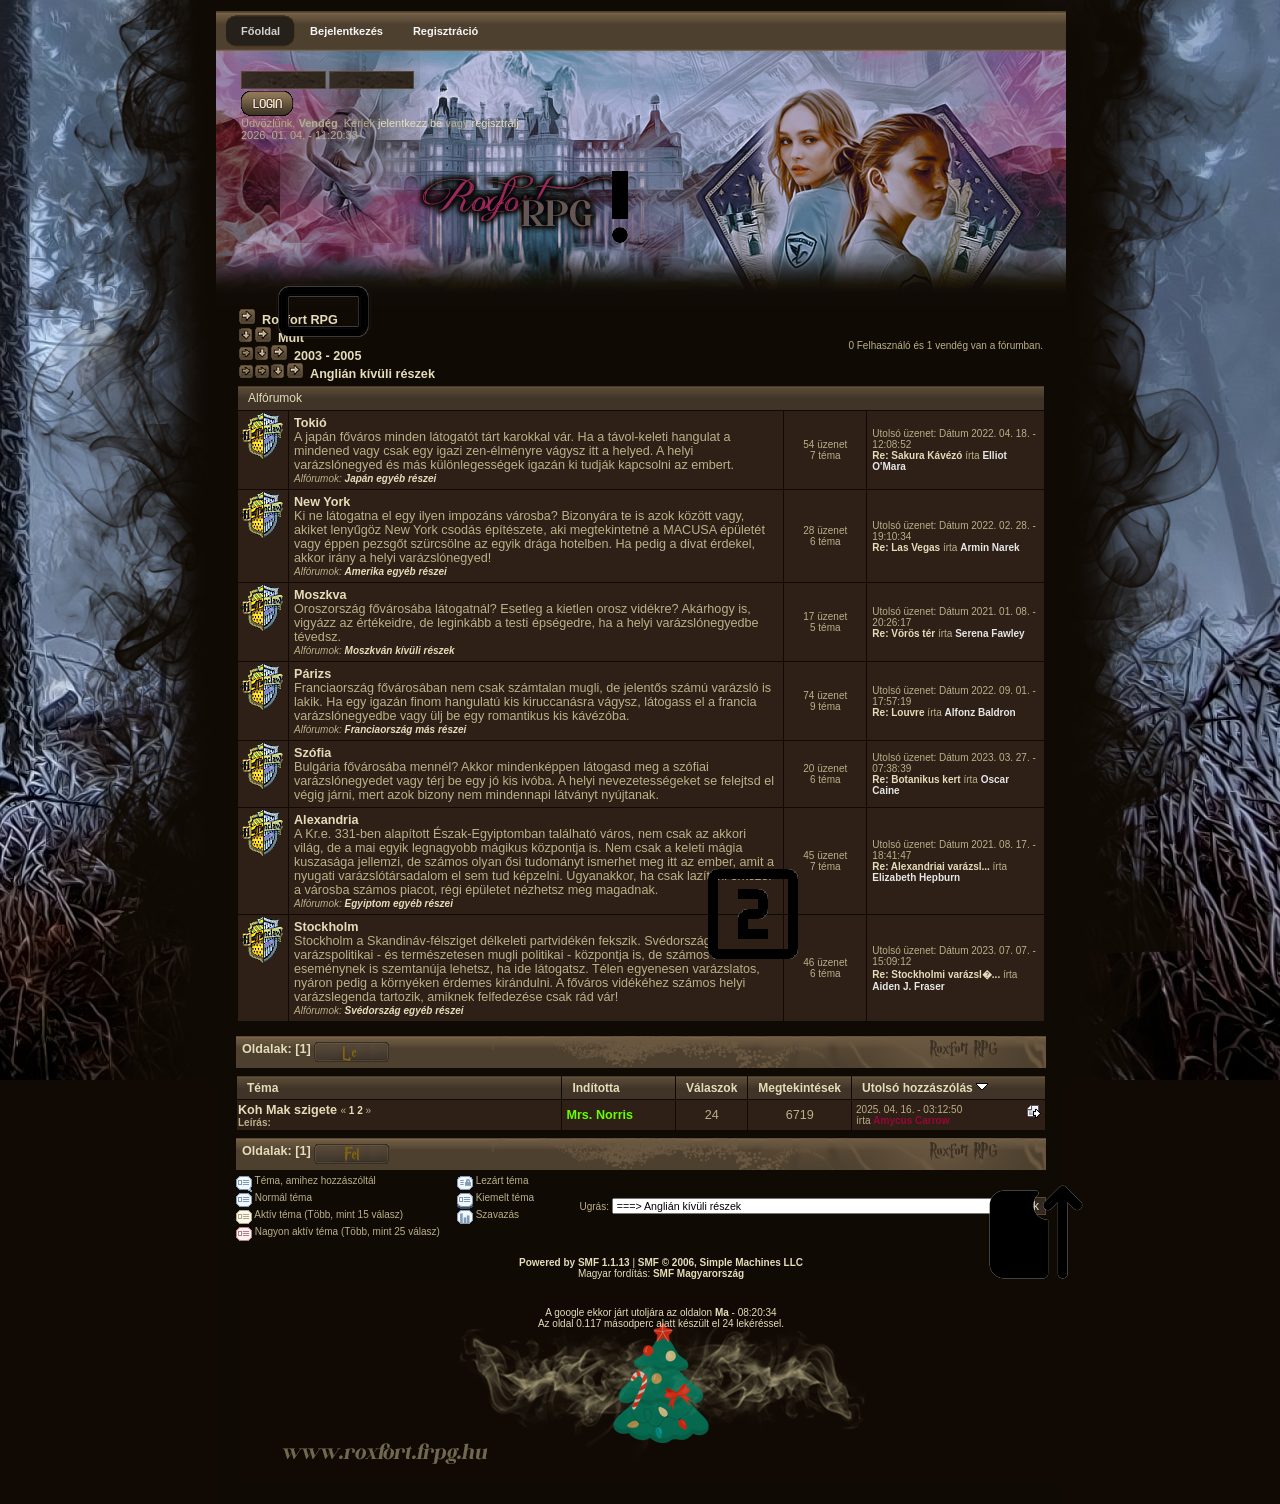  Describe the element at coordinates (1033, 1234) in the screenshot. I see `auto-fit content to top of container` at that location.